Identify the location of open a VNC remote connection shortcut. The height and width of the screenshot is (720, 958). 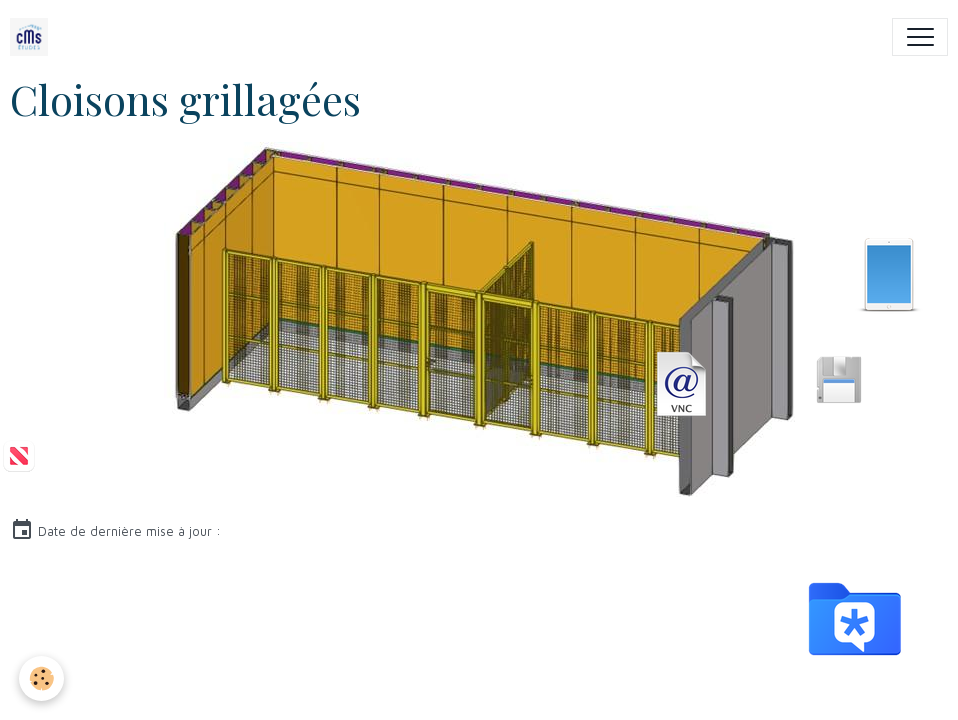
(681, 385).